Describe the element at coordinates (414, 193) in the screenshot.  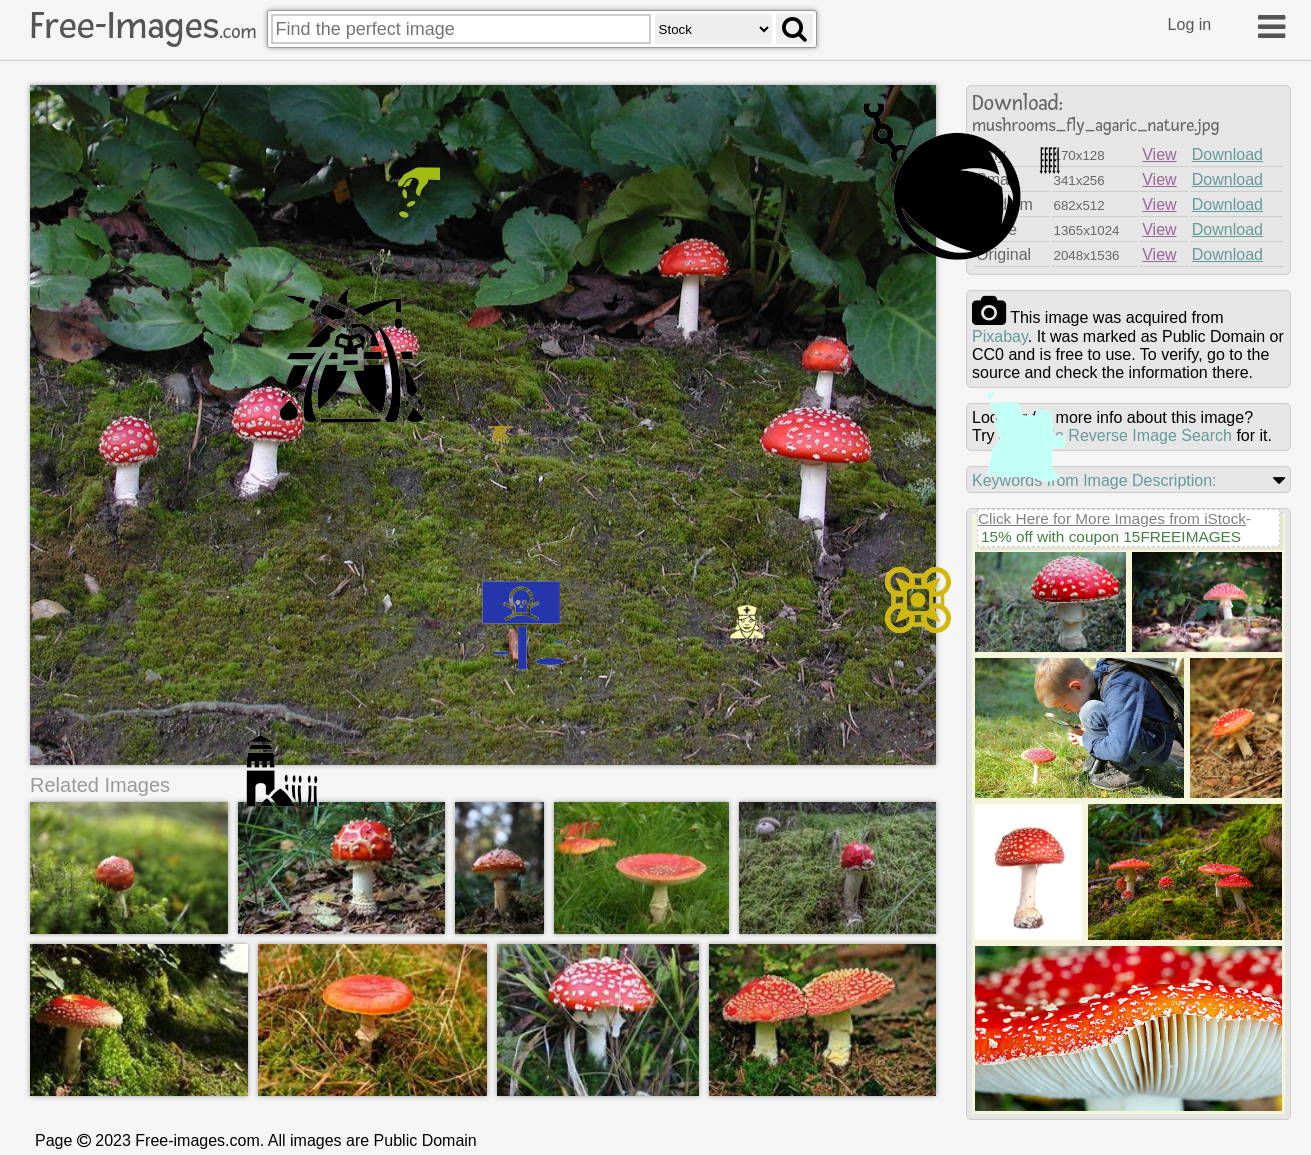
I see `make a payment or purchase` at that location.